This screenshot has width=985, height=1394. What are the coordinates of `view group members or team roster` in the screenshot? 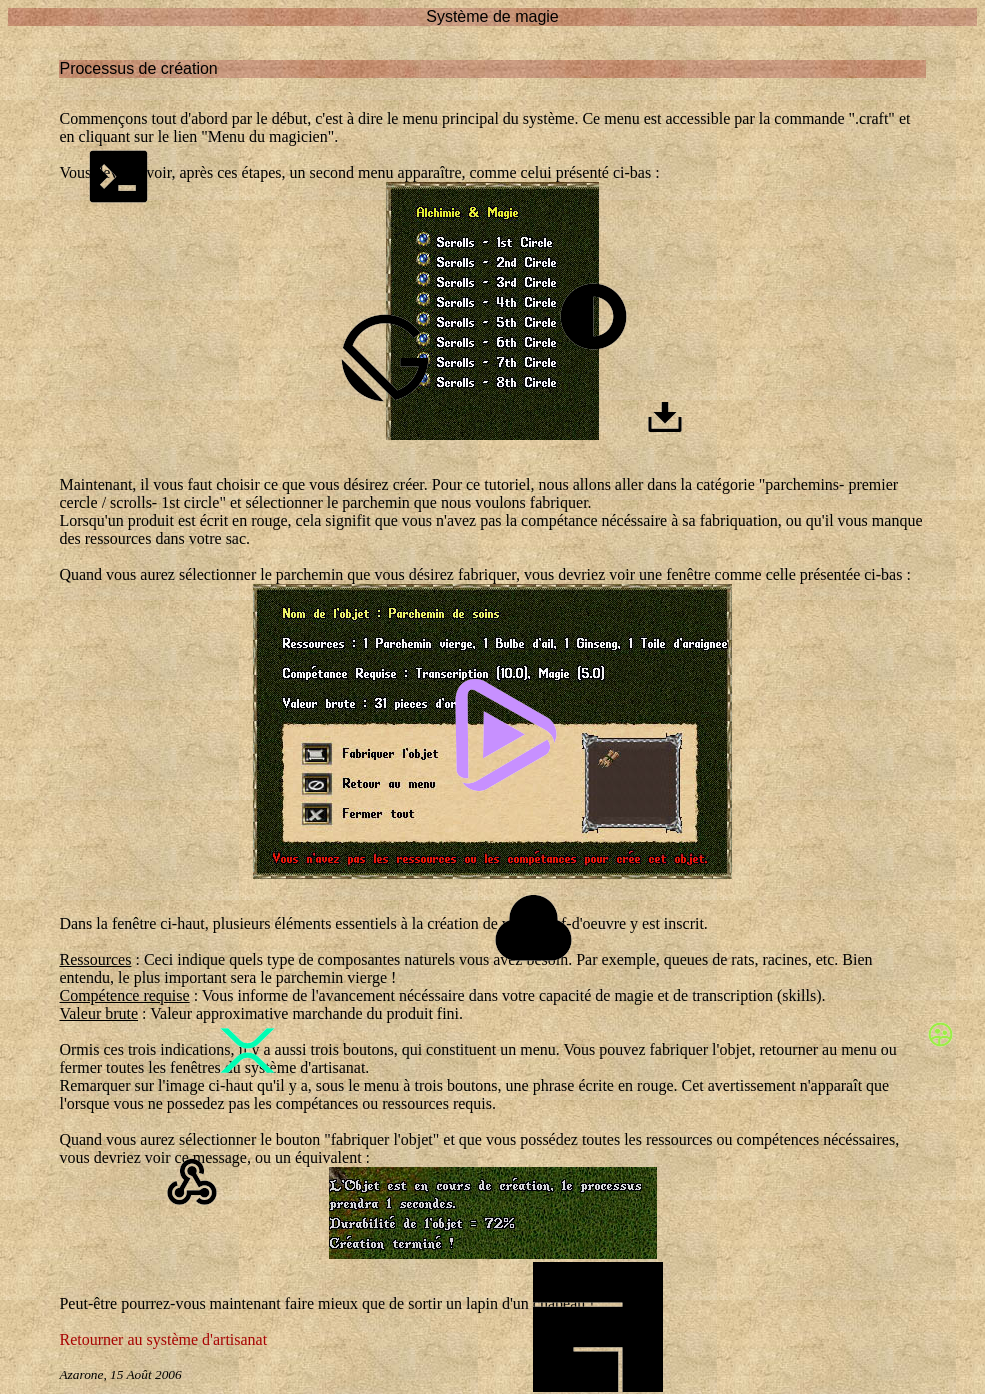 It's located at (940, 1034).